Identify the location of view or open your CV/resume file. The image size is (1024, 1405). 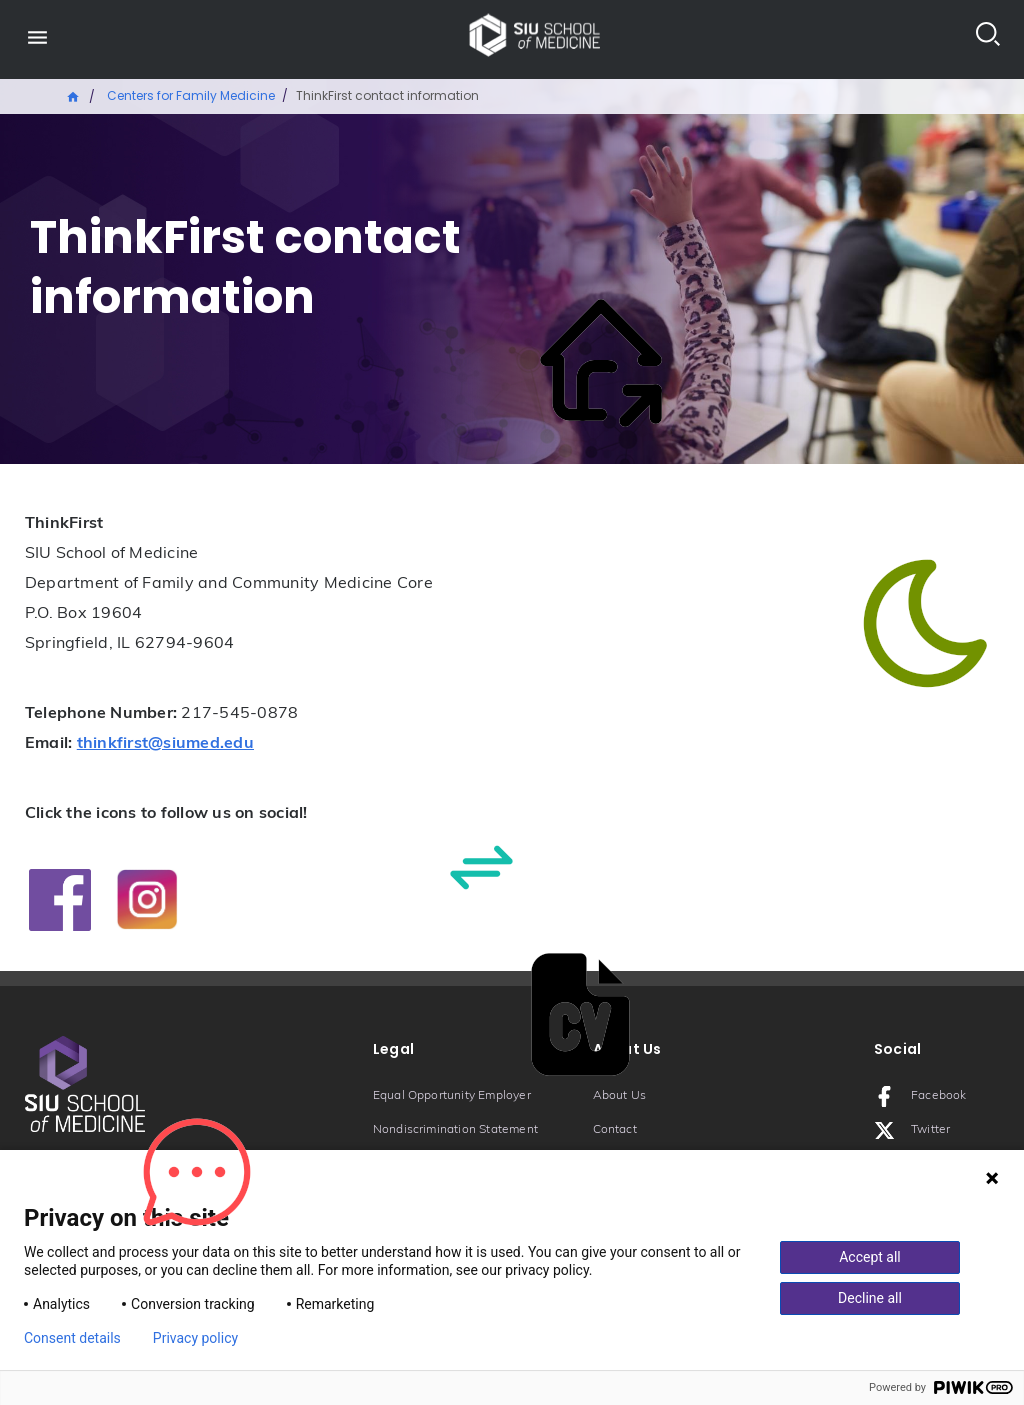
(580, 1014).